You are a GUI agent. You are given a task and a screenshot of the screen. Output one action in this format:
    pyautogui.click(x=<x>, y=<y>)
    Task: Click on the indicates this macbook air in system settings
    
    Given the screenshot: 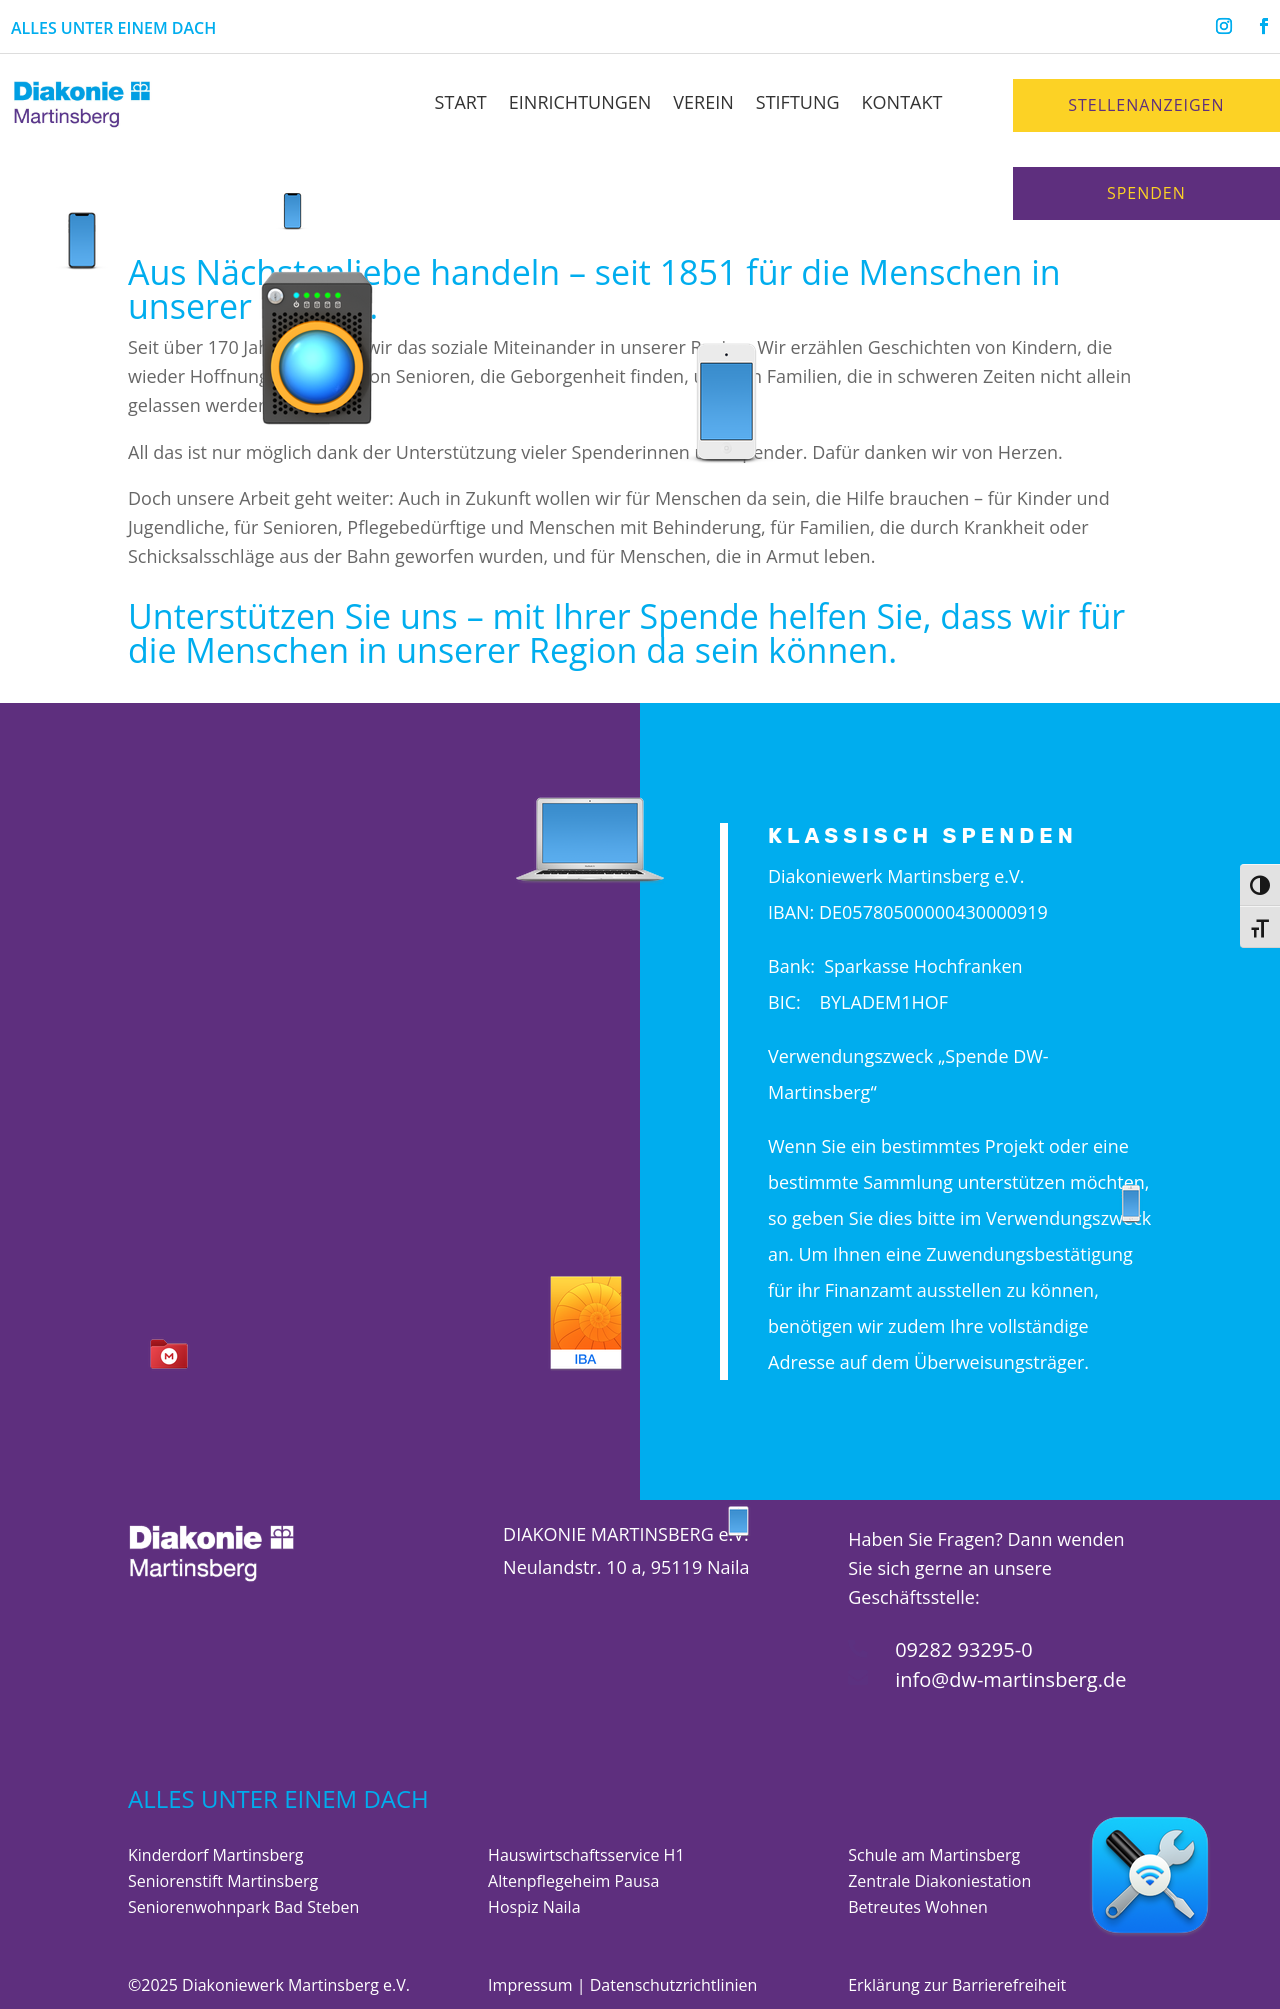 What is the action you would take?
    pyautogui.click(x=590, y=832)
    